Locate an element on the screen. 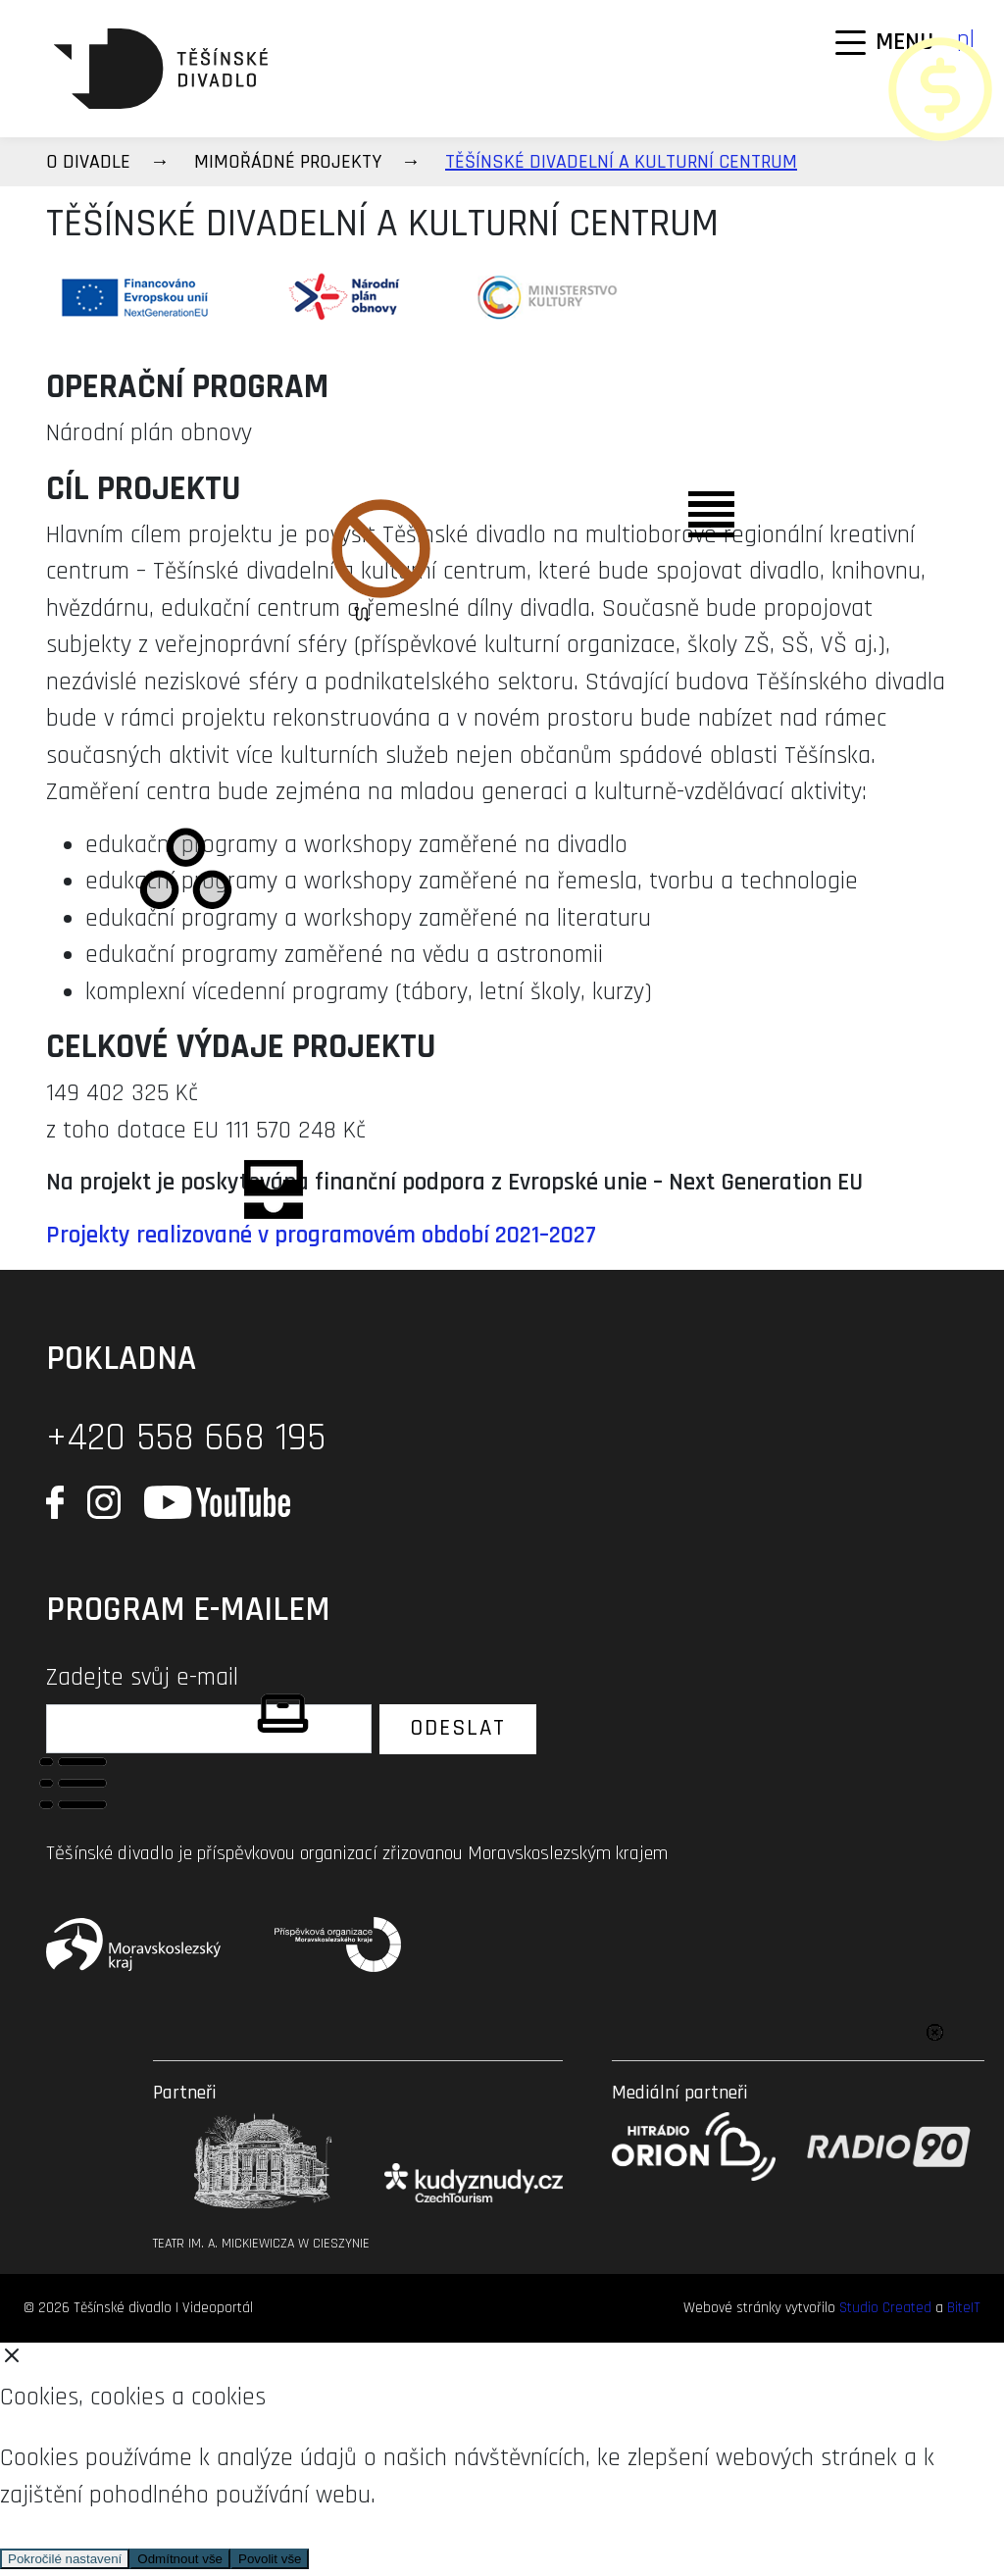  view connected items or groups is located at coordinates (185, 870).